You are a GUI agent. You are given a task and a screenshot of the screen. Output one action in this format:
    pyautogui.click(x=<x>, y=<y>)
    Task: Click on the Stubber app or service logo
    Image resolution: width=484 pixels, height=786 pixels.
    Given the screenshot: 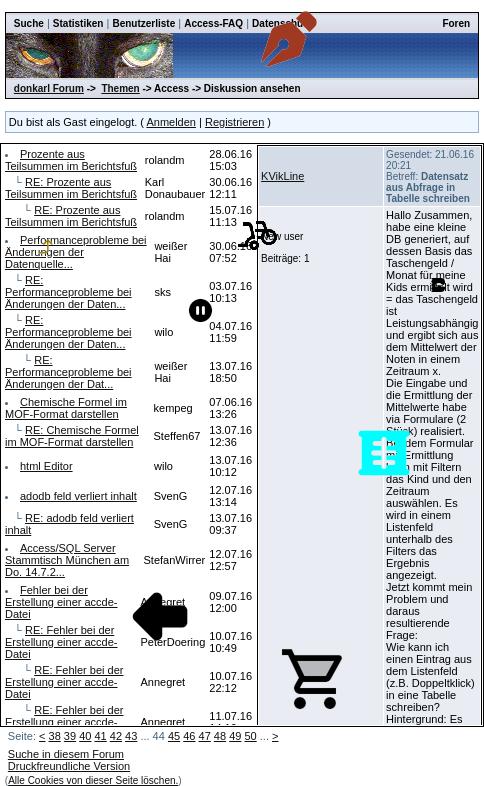 What is the action you would take?
    pyautogui.click(x=438, y=285)
    